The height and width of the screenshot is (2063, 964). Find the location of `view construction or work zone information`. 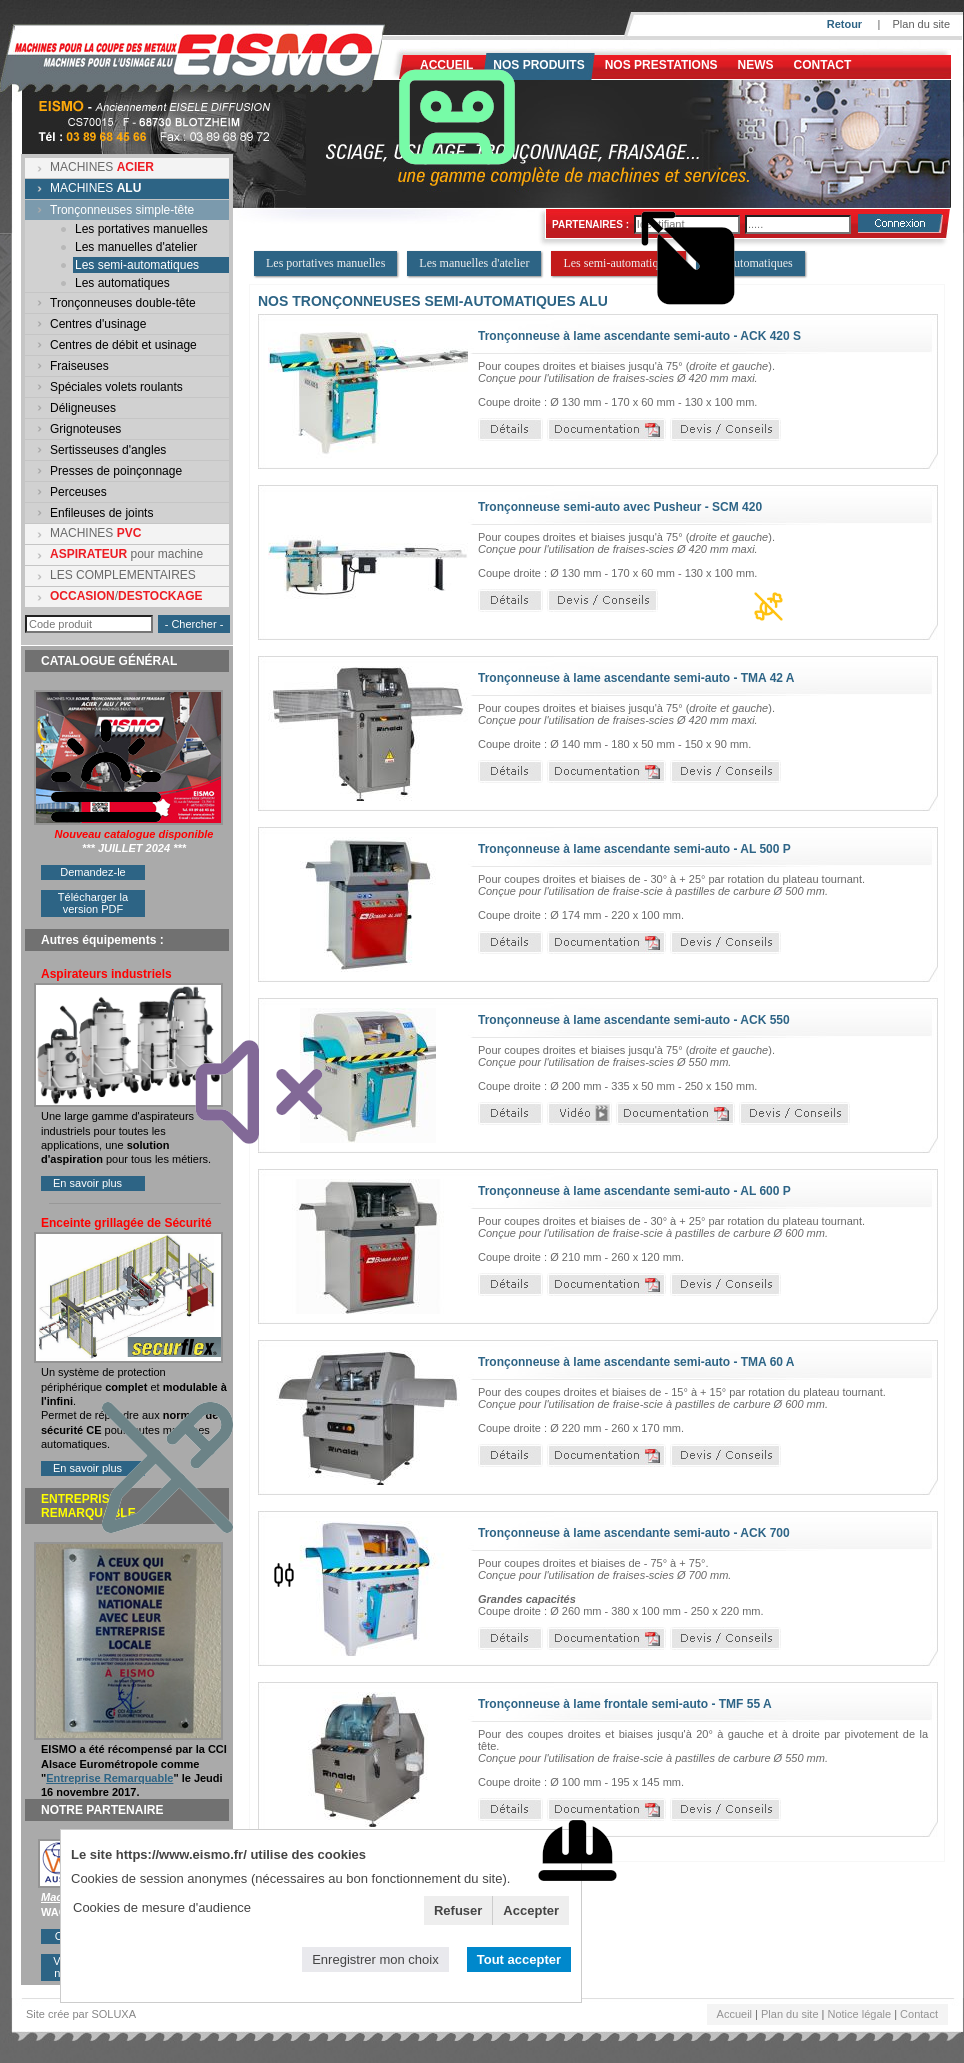

view construction or work zone information is located at coordinates (577, 1850).